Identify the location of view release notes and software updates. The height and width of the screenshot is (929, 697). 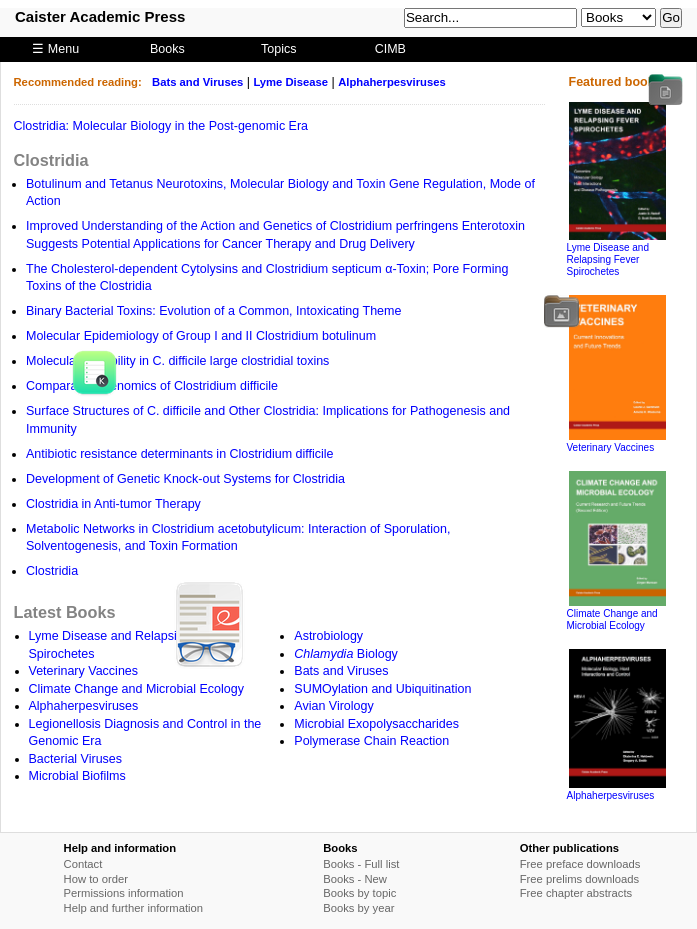
(94, 372).